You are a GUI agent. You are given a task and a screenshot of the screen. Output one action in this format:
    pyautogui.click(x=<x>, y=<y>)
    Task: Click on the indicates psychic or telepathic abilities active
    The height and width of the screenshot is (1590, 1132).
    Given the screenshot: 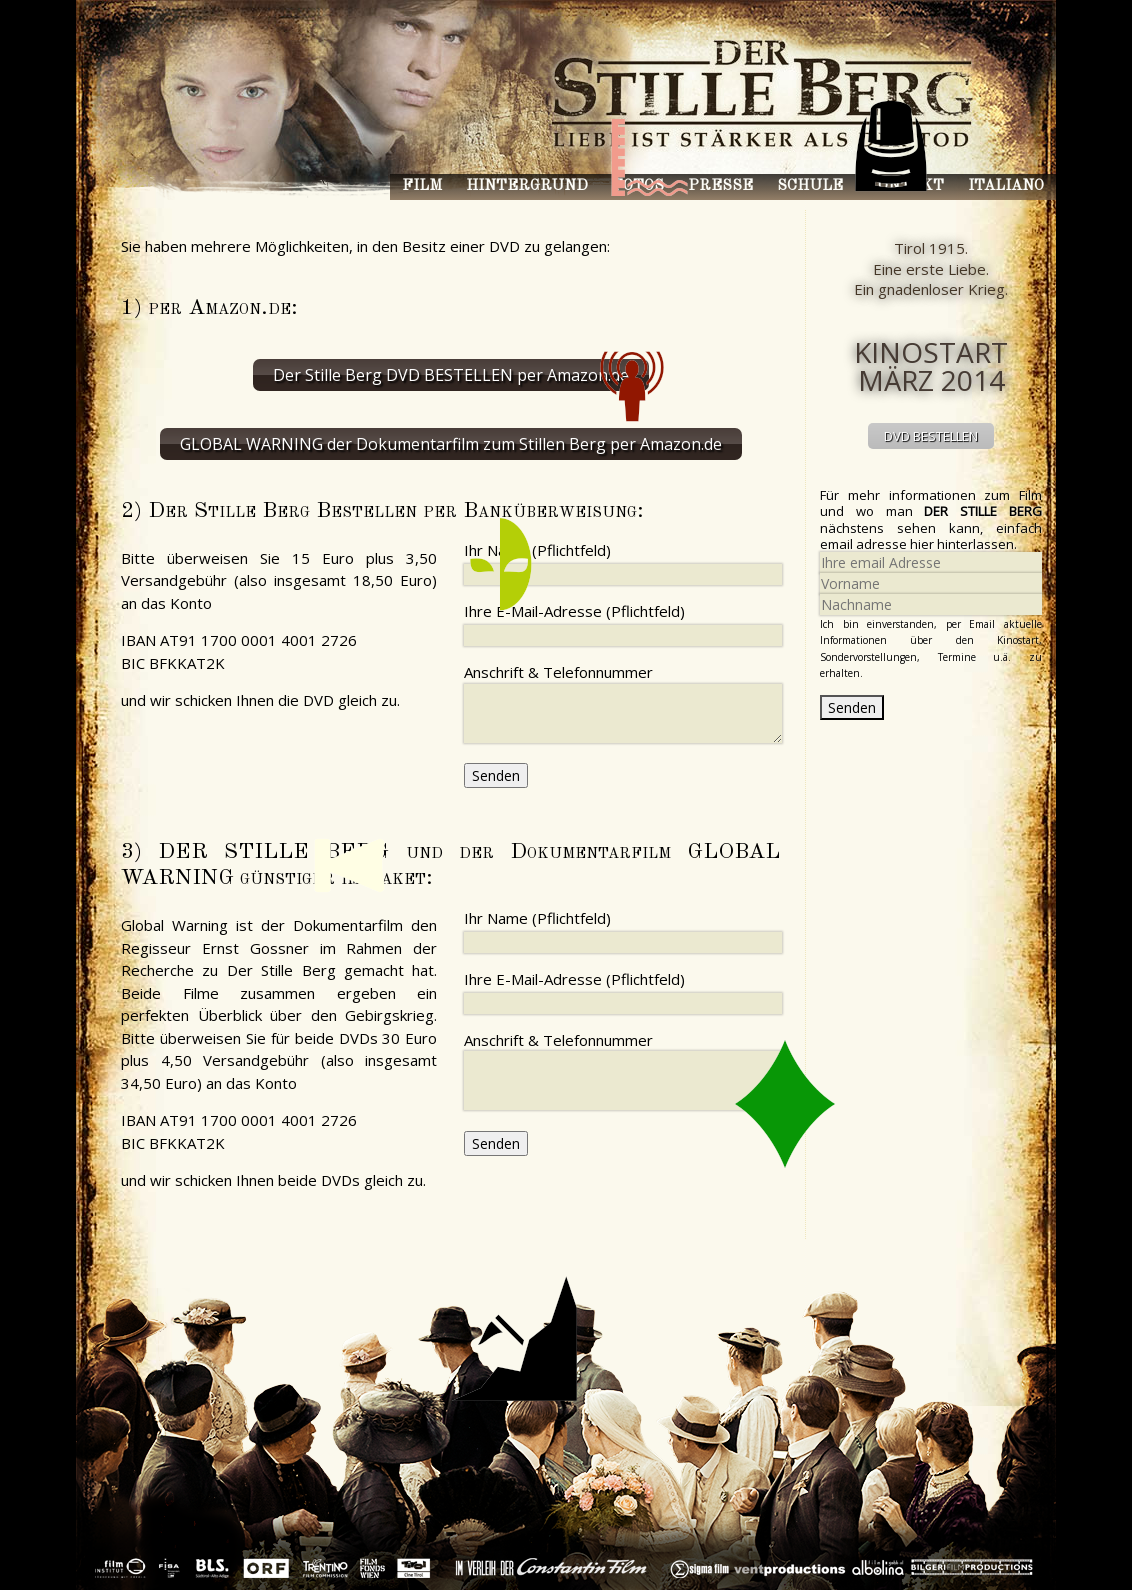 What is the action you would take?
    pyautogui.click(x=632, y=386)
    